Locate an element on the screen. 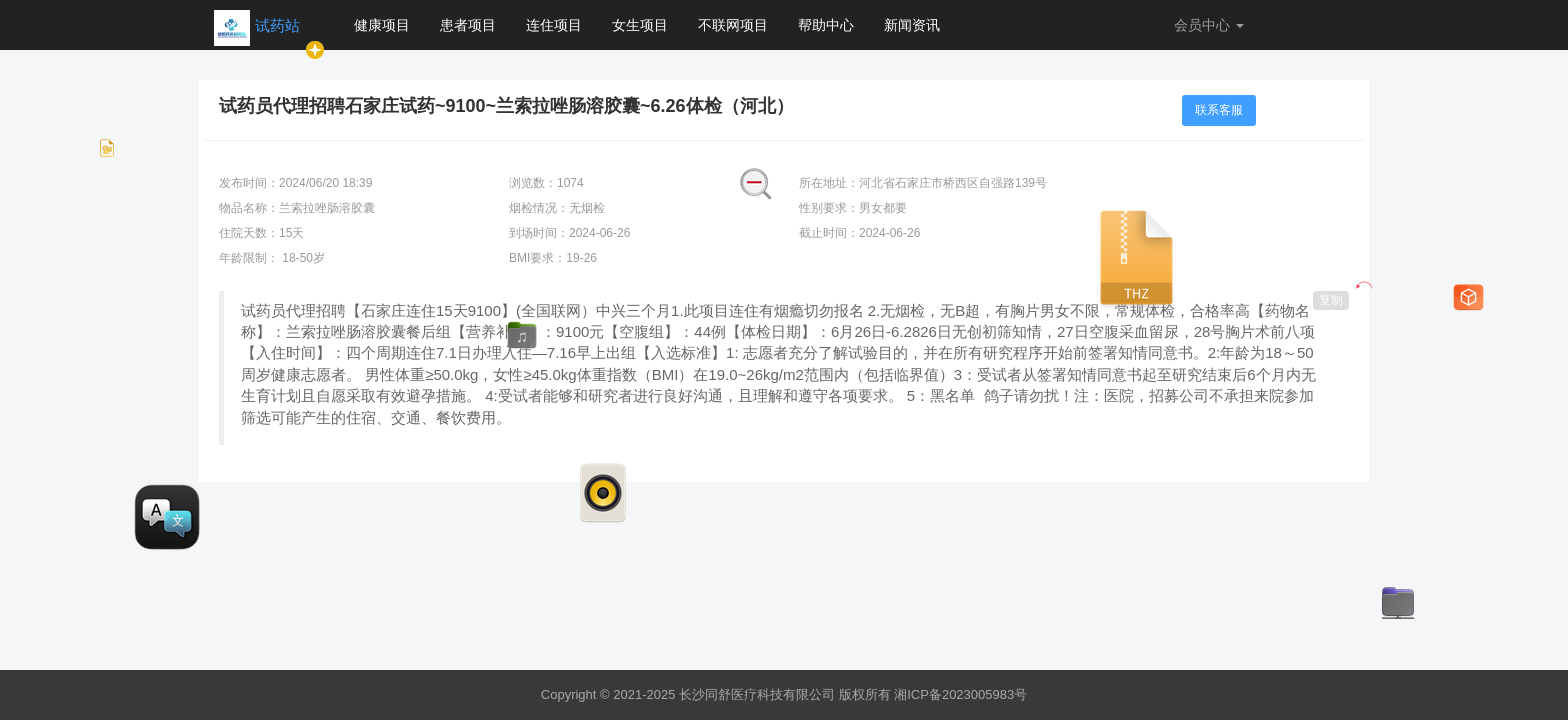  undo the last action is located at coordinates (1364, 285).